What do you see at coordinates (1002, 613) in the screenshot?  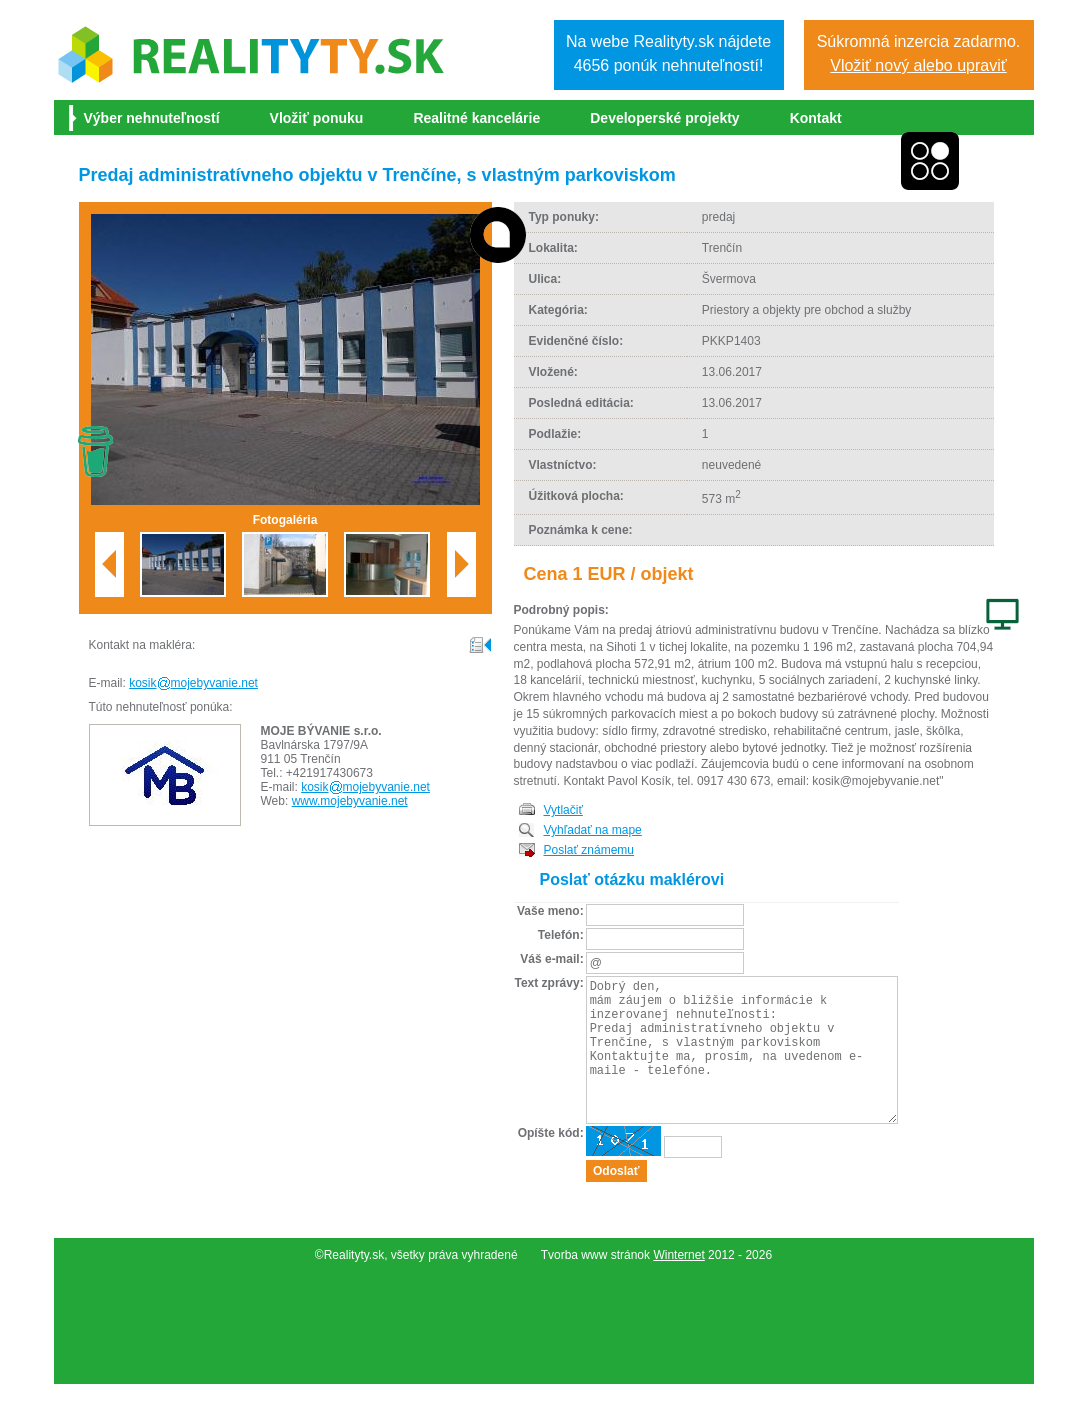 I see `access desktop or computer view` at bounding box center [1002, 613].